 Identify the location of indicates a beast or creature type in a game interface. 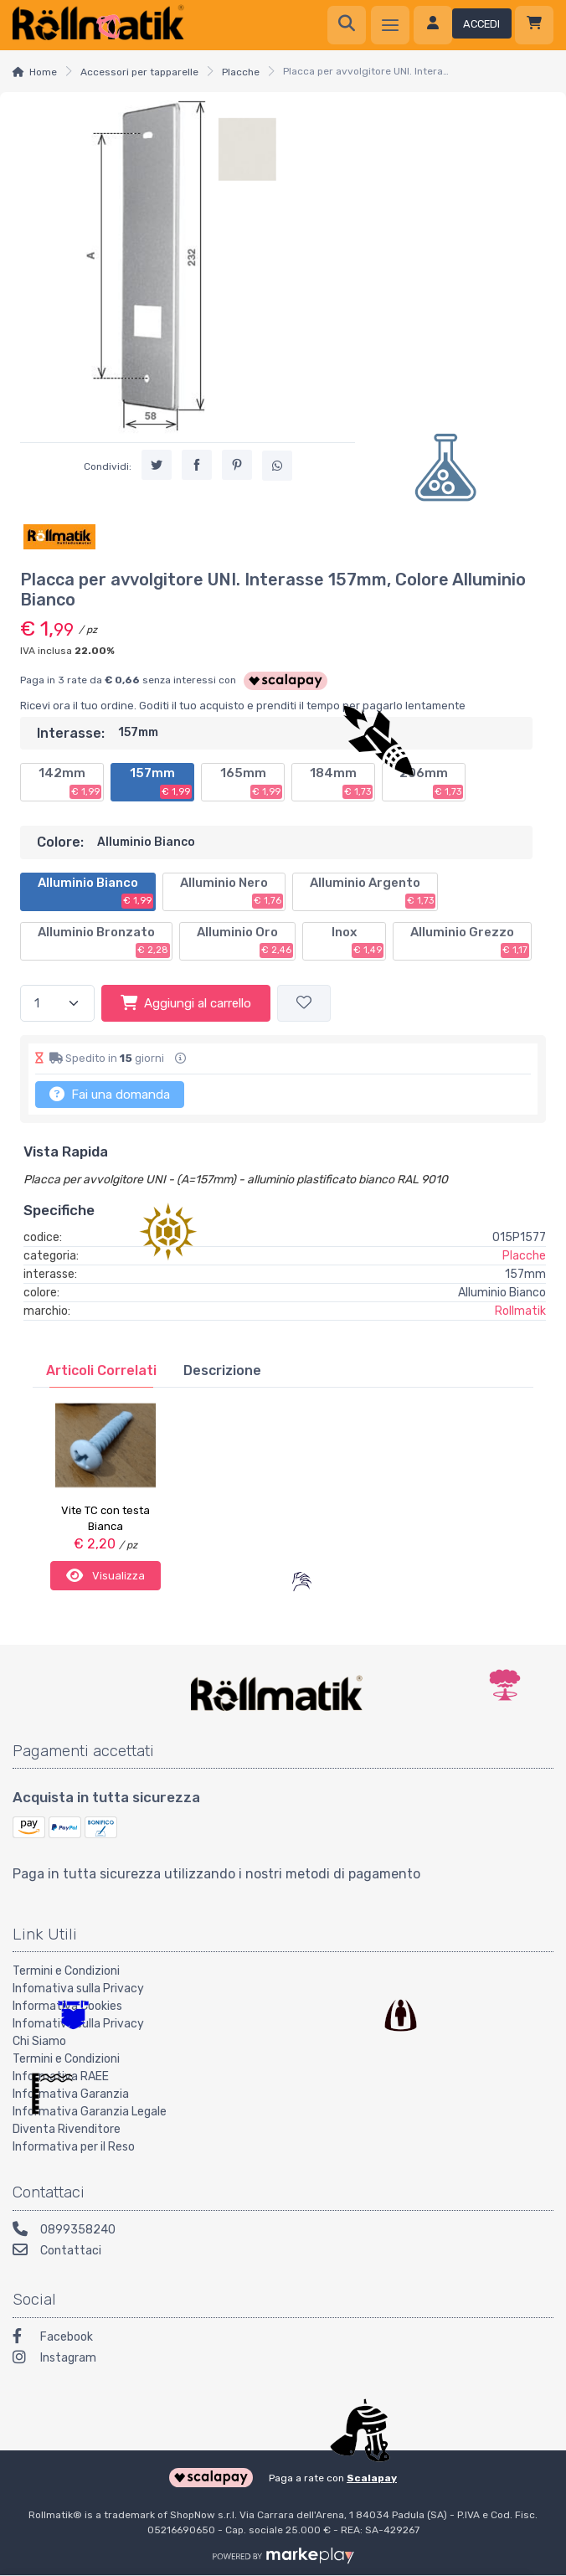
(108, 26).